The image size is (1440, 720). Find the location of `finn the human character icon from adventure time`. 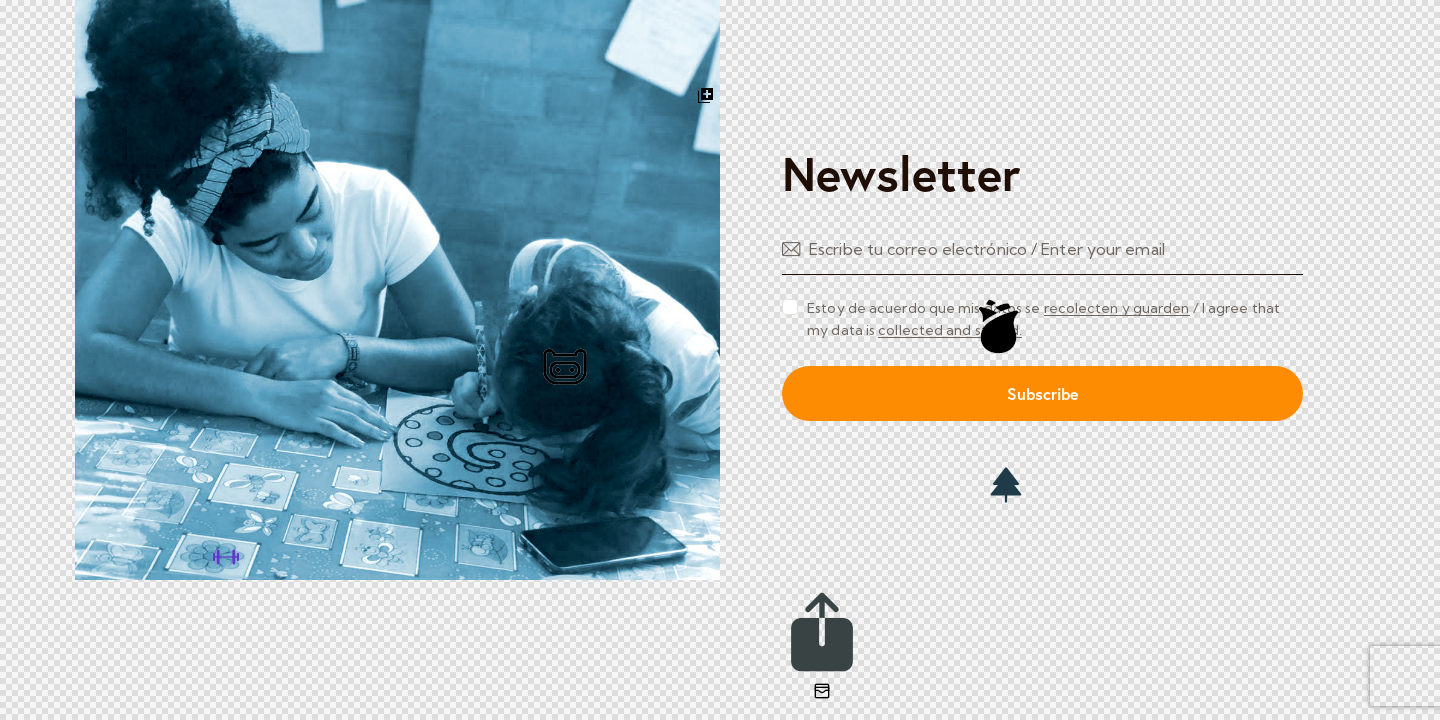

finn the human character icon from adventure time is located at coordinates (565, 366).